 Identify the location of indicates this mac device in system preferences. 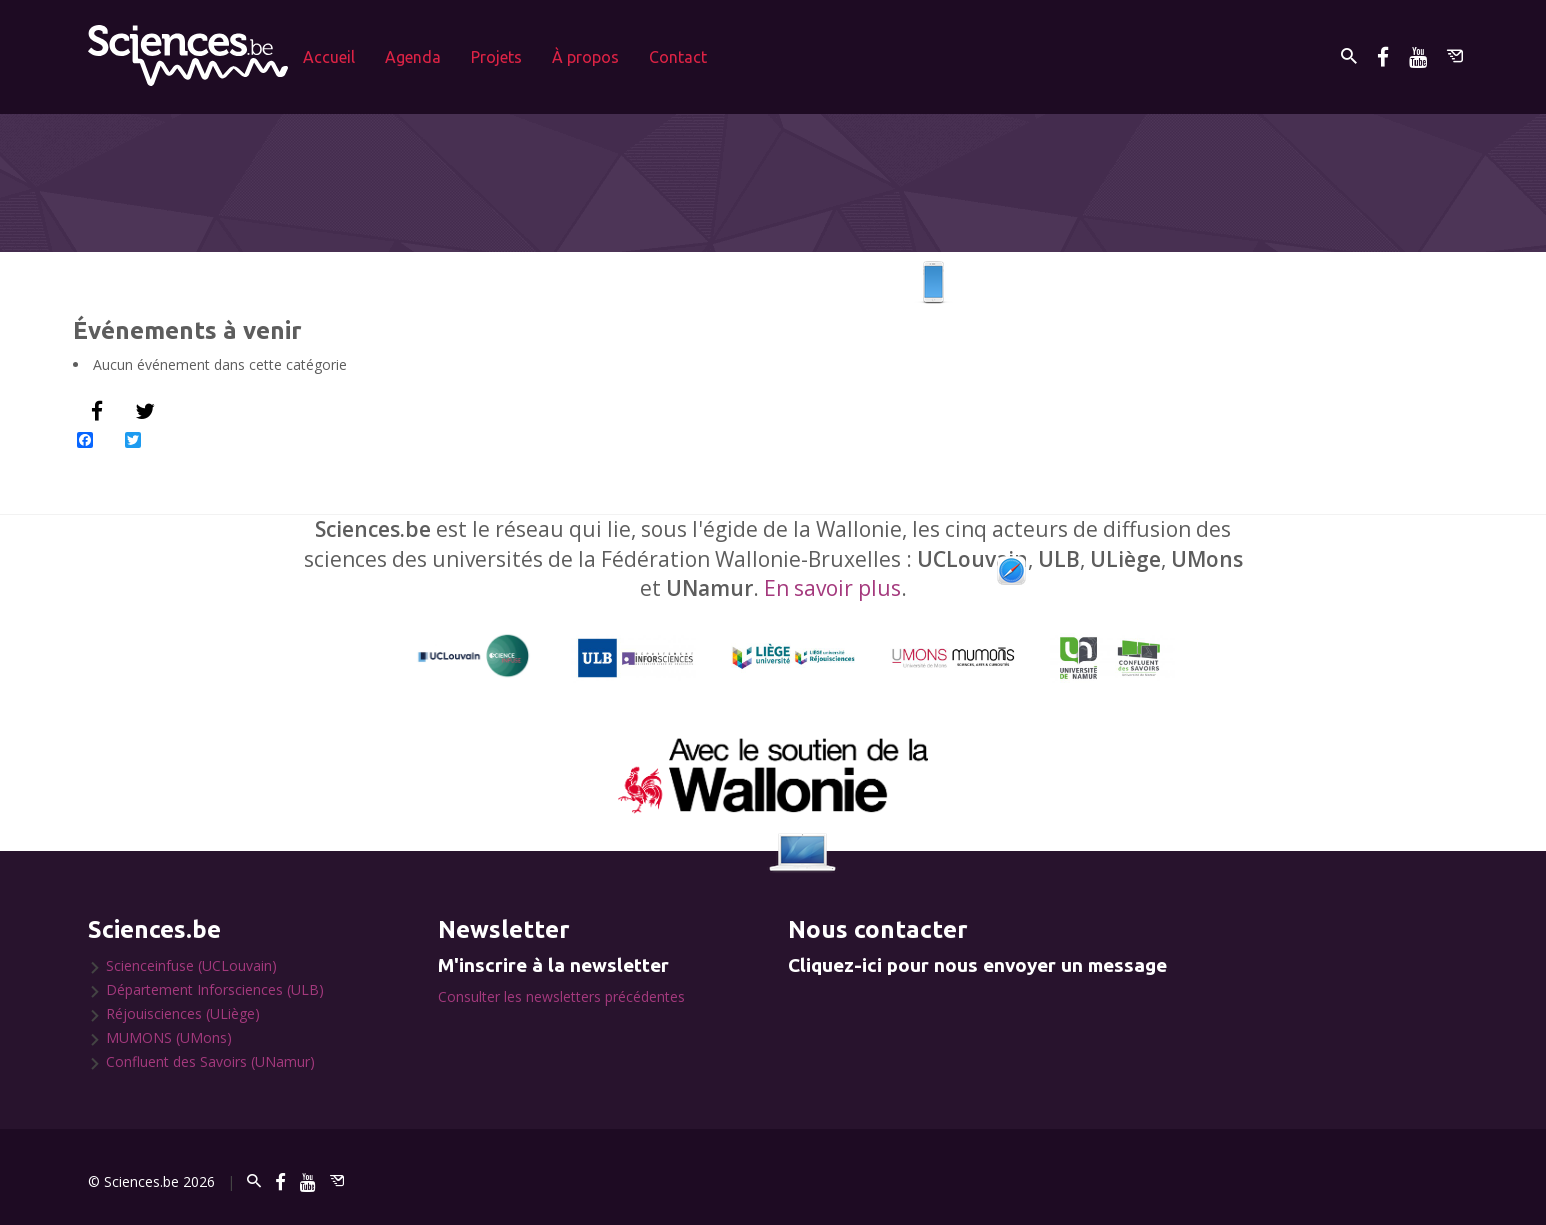
(802, 849).